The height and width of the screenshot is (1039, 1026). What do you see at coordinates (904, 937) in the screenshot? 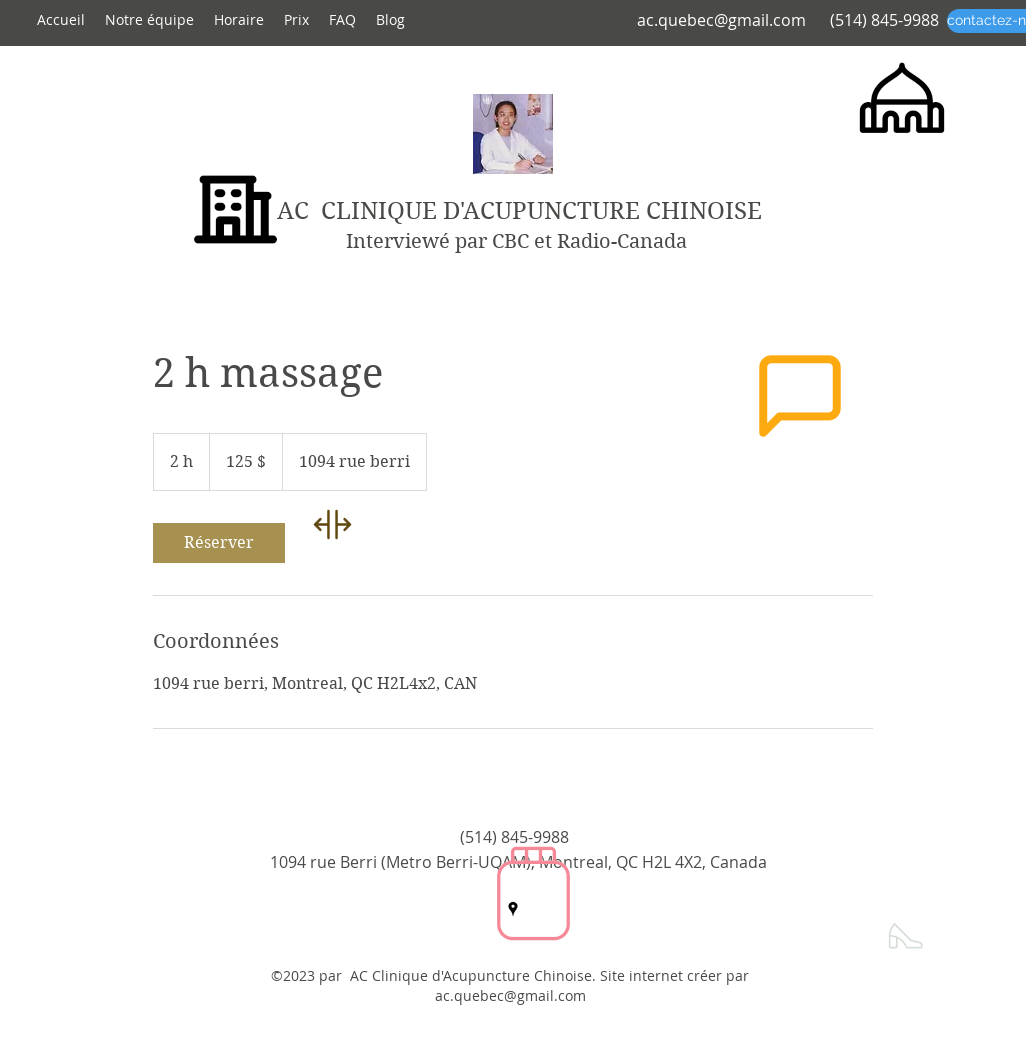
I see `browse women's footwear category` at bounding box center [904, 937].